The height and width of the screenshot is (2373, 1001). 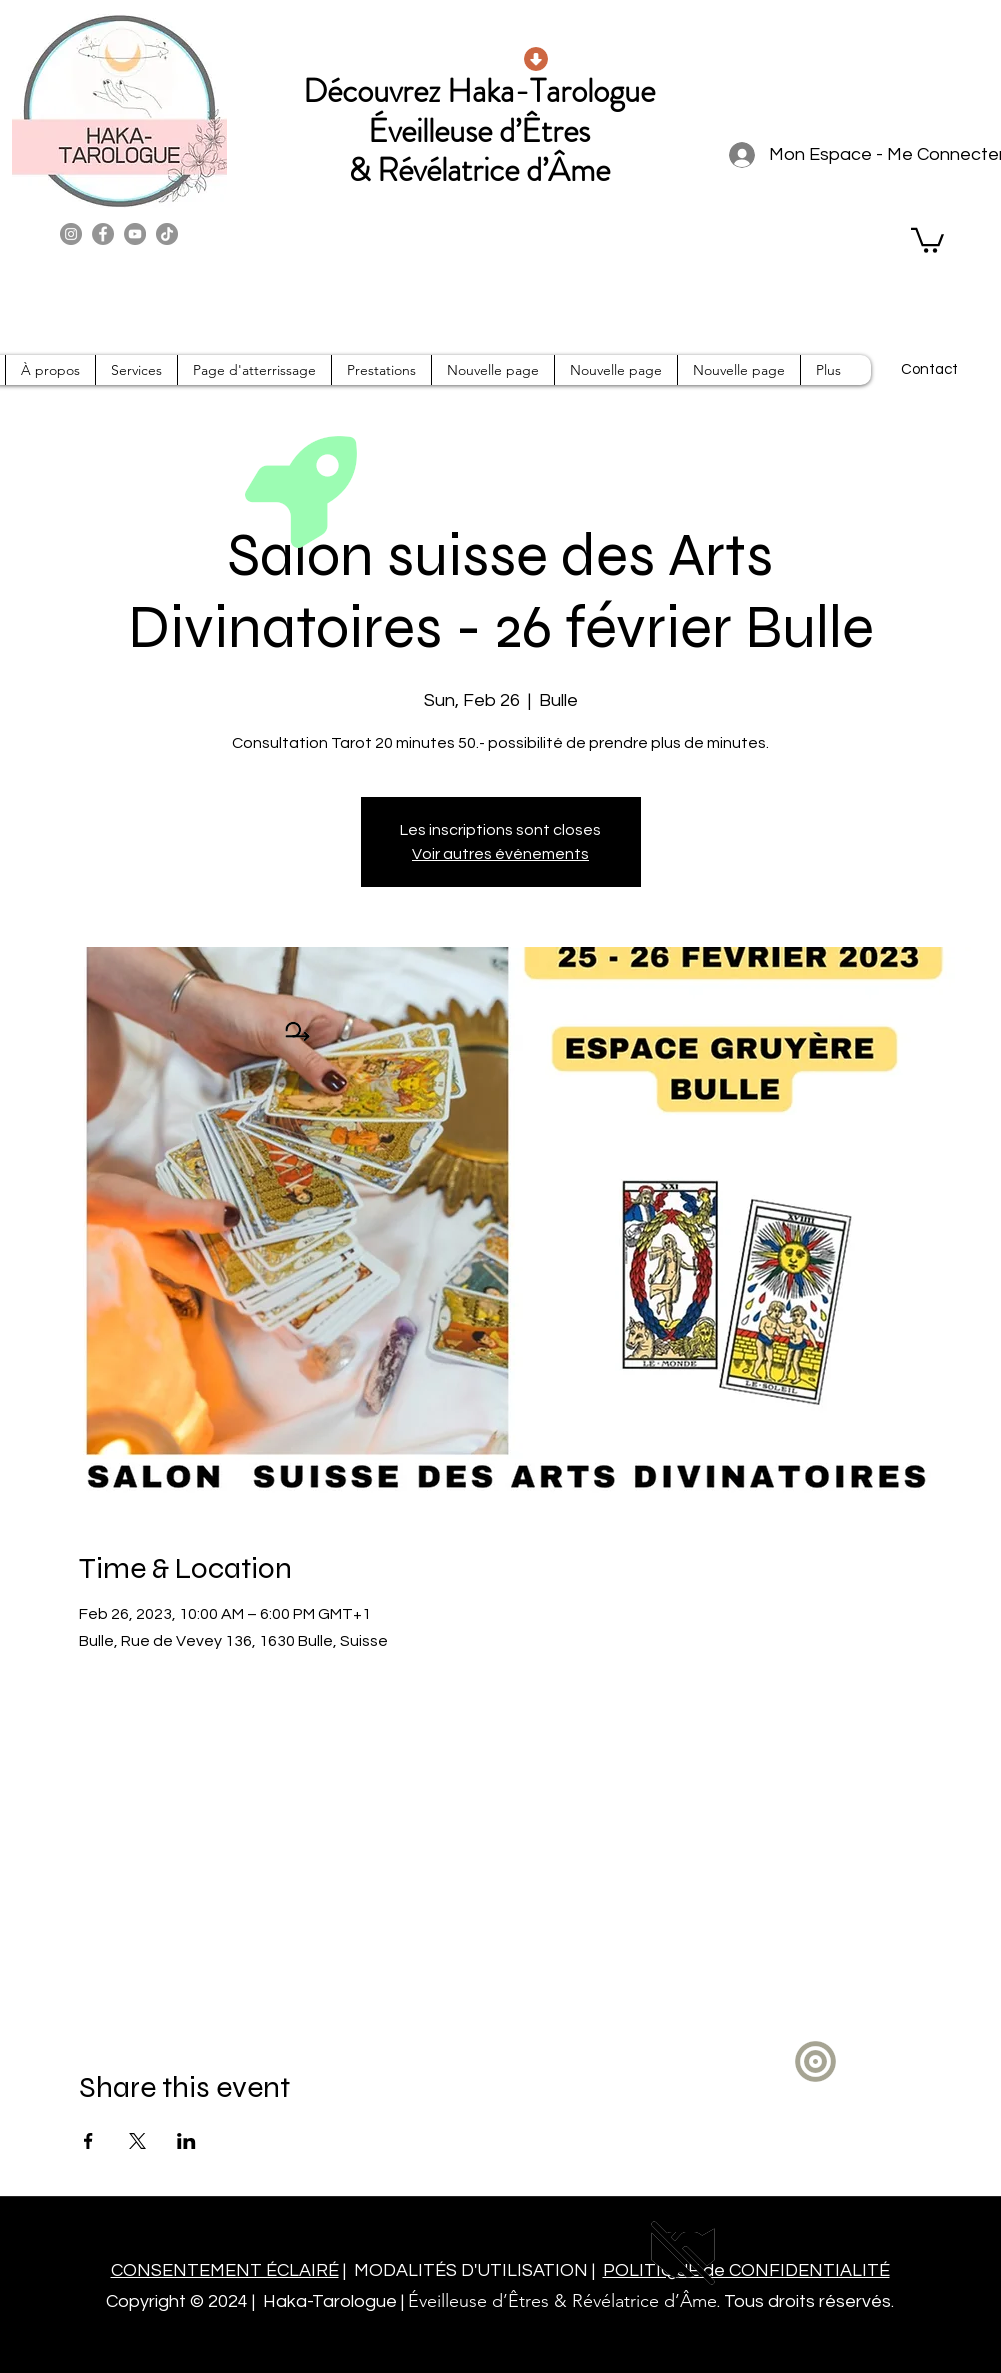 I want to click on download a file or content, so click(x=536, y=59).